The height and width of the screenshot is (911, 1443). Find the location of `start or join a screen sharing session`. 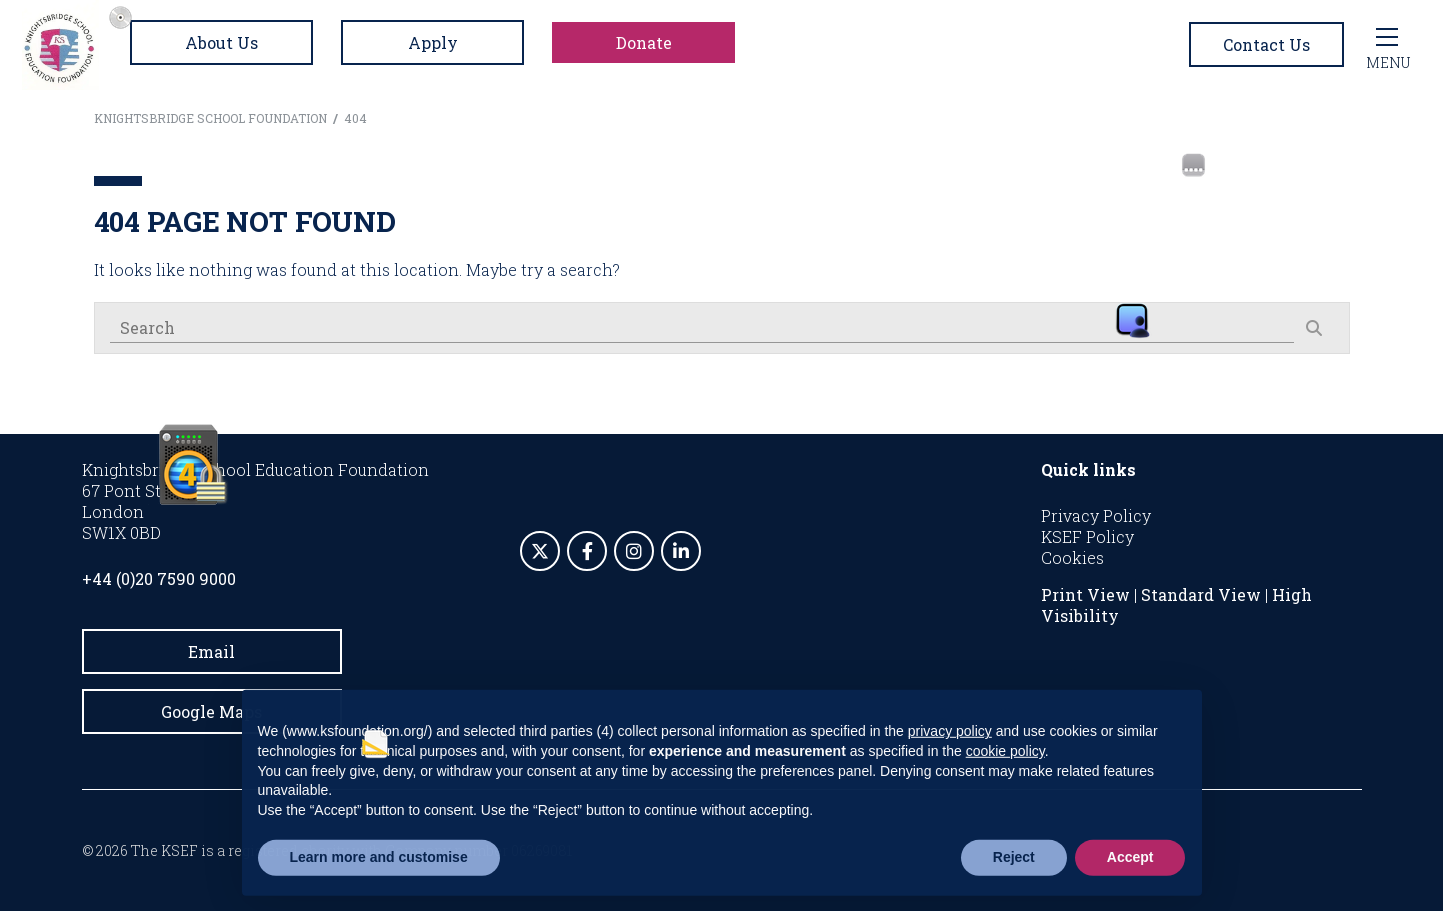

start or join a screen sharing session is located at coordinates (1132, 319).